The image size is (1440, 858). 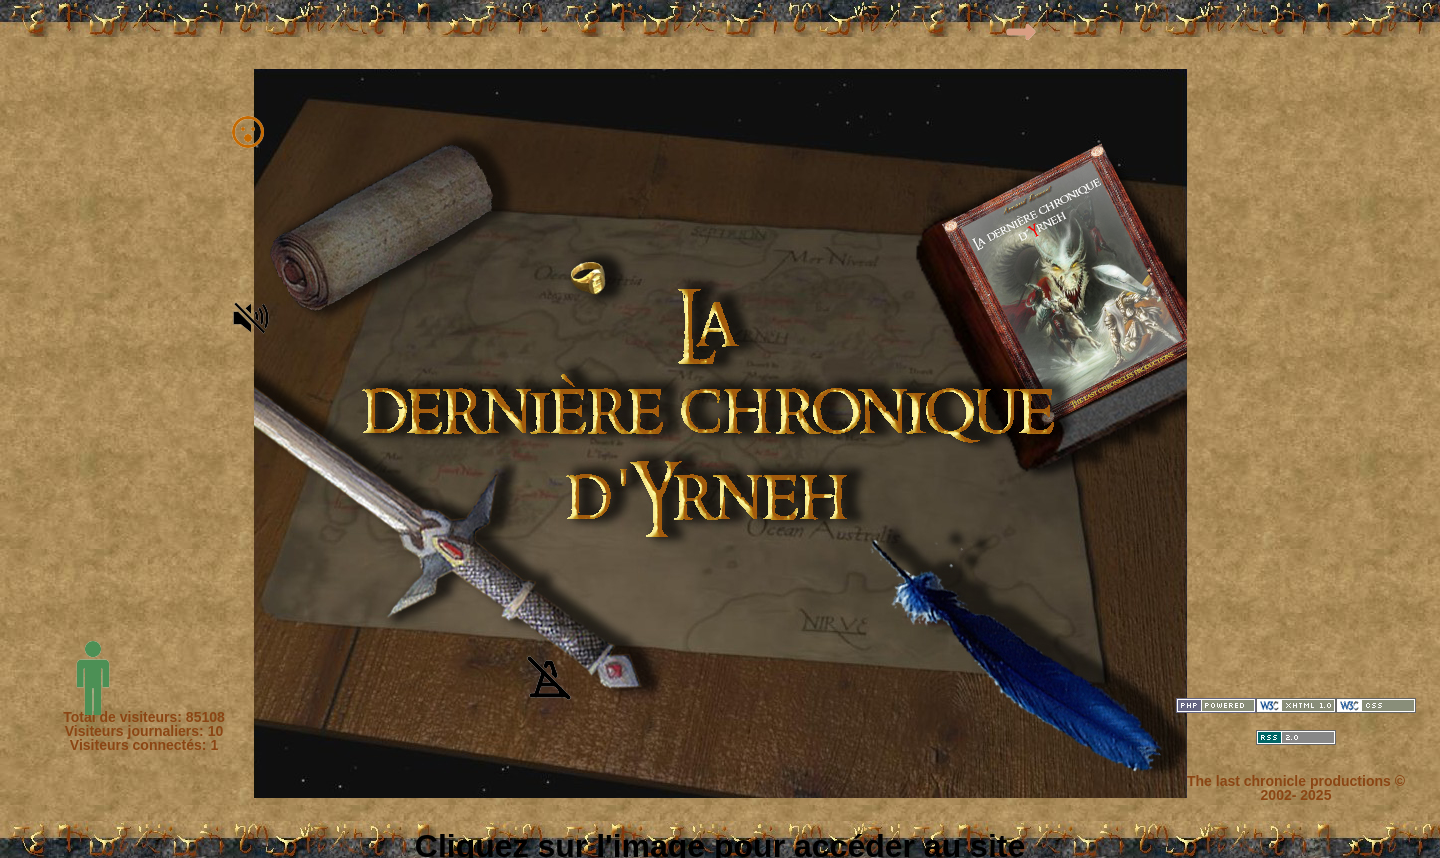 I want to click on mute audio or sound output, so click(x=251, y=318).